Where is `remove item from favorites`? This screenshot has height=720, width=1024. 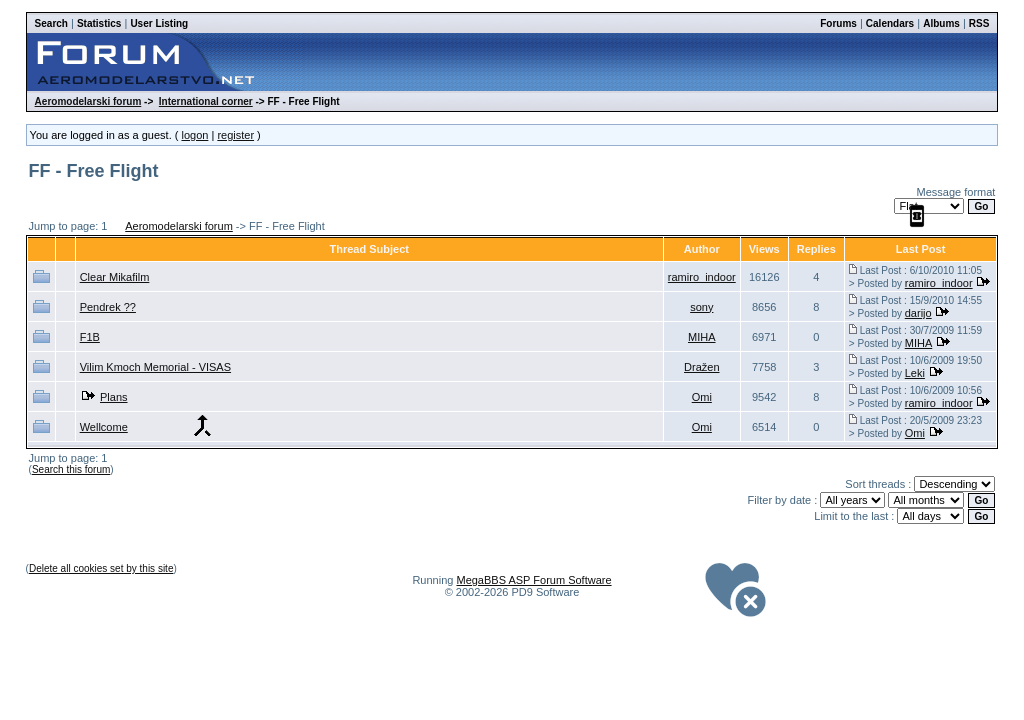 remove item from favorites is located at coordinates (735, 586).